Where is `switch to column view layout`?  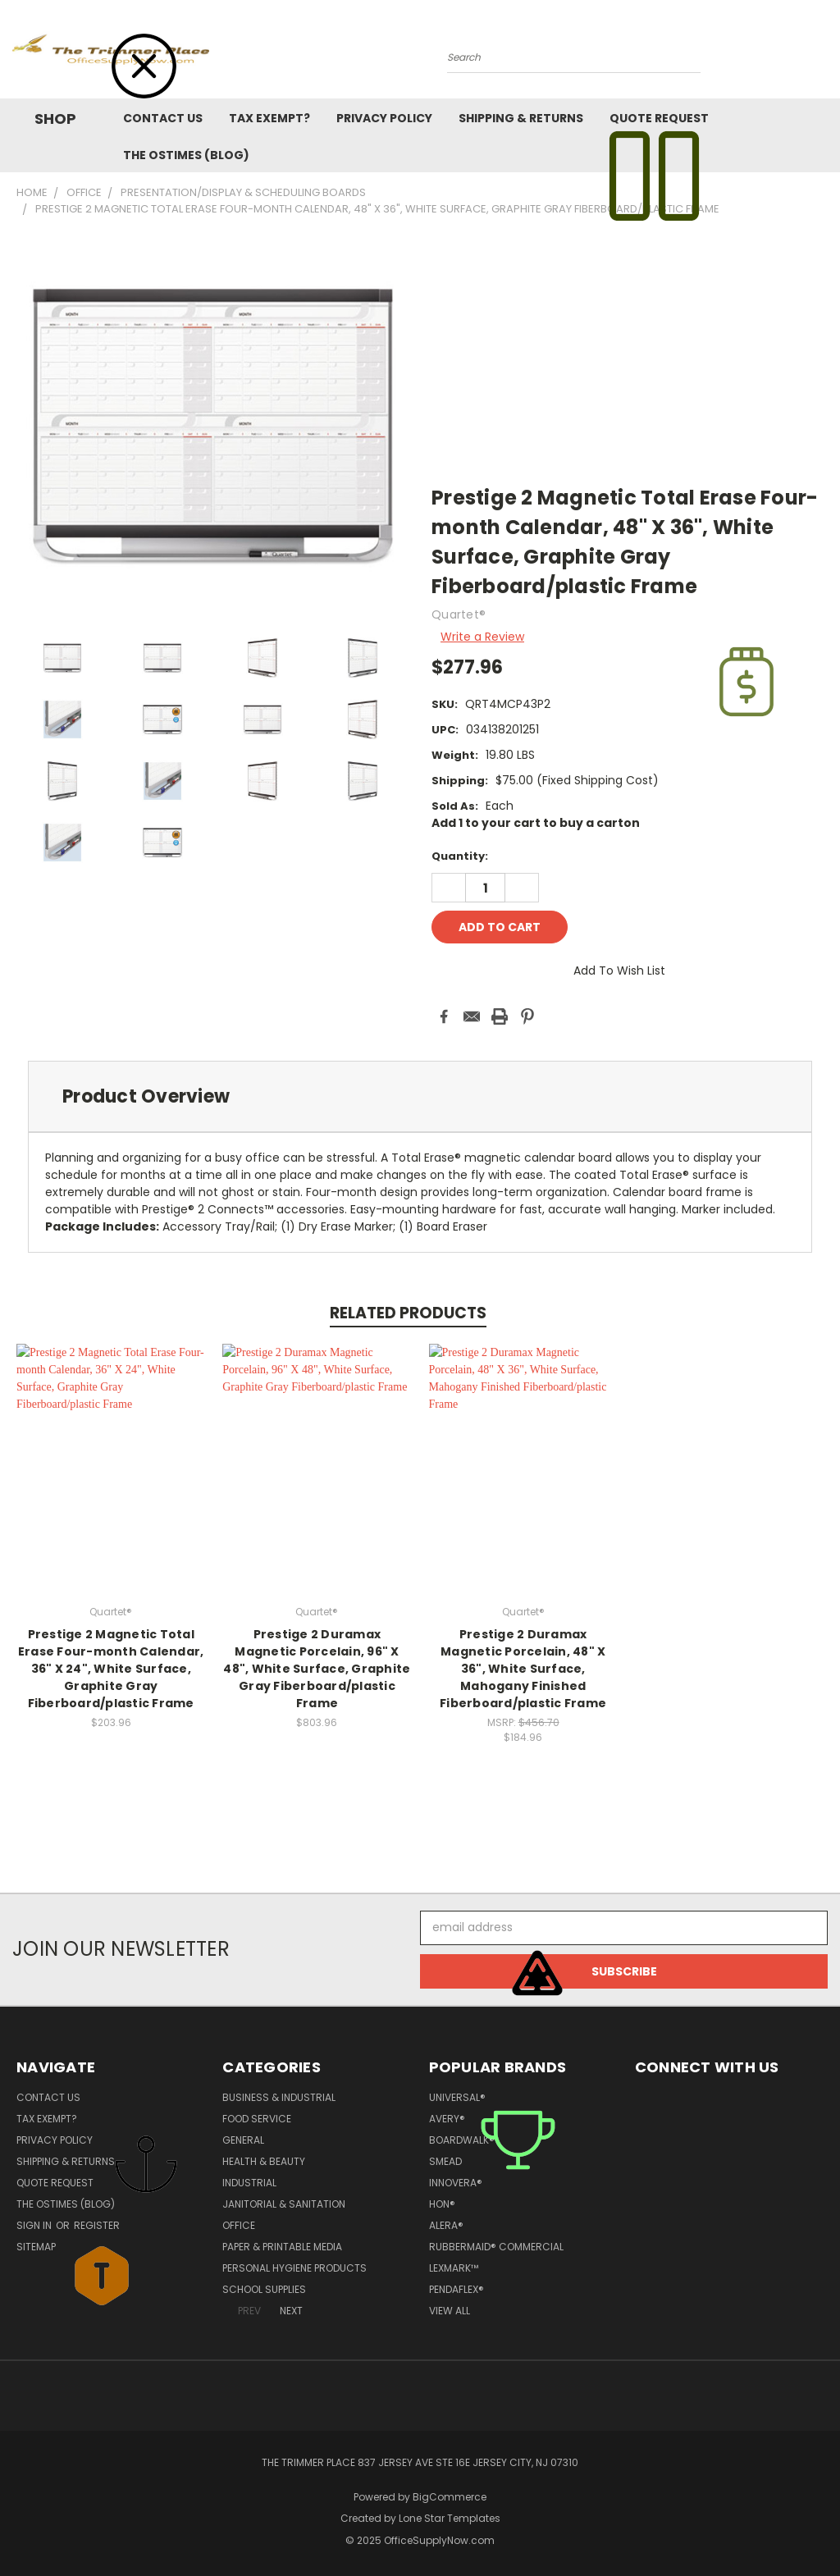 switch to column view layout is located at coordinates (654, 176).